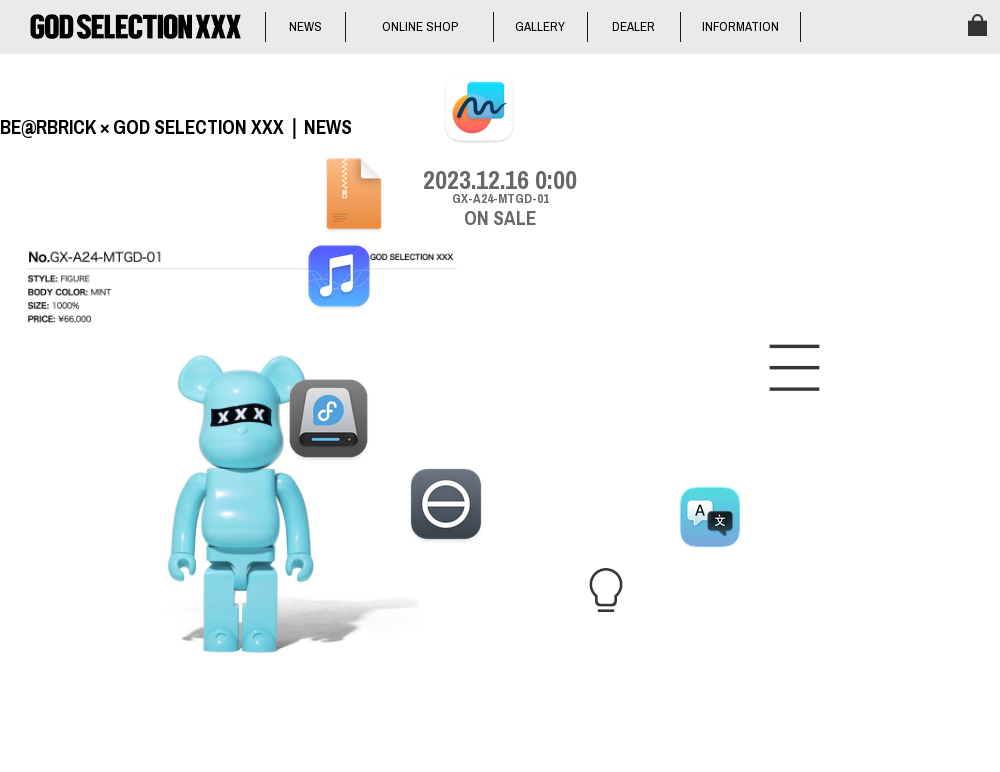 The width and height of the screenshot is (1000, 772). Describe the element at coordinates (794, 369) in the screenshot. I see `open navigation menu` at that location.